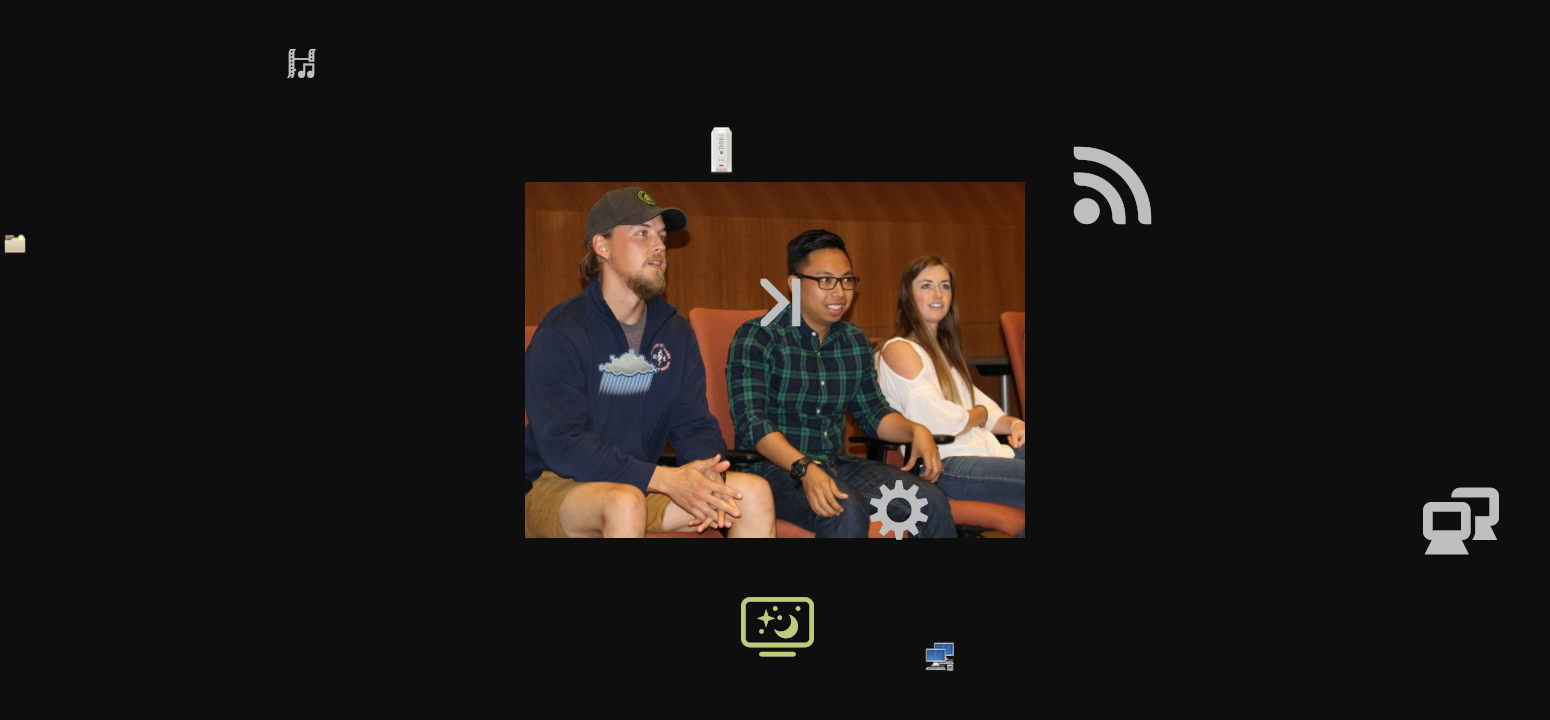 This screenshot has height=720, width=1550. Describe the element at coordinates (301, 63) in the screenshot. I see `access multimedia applications` at that location.